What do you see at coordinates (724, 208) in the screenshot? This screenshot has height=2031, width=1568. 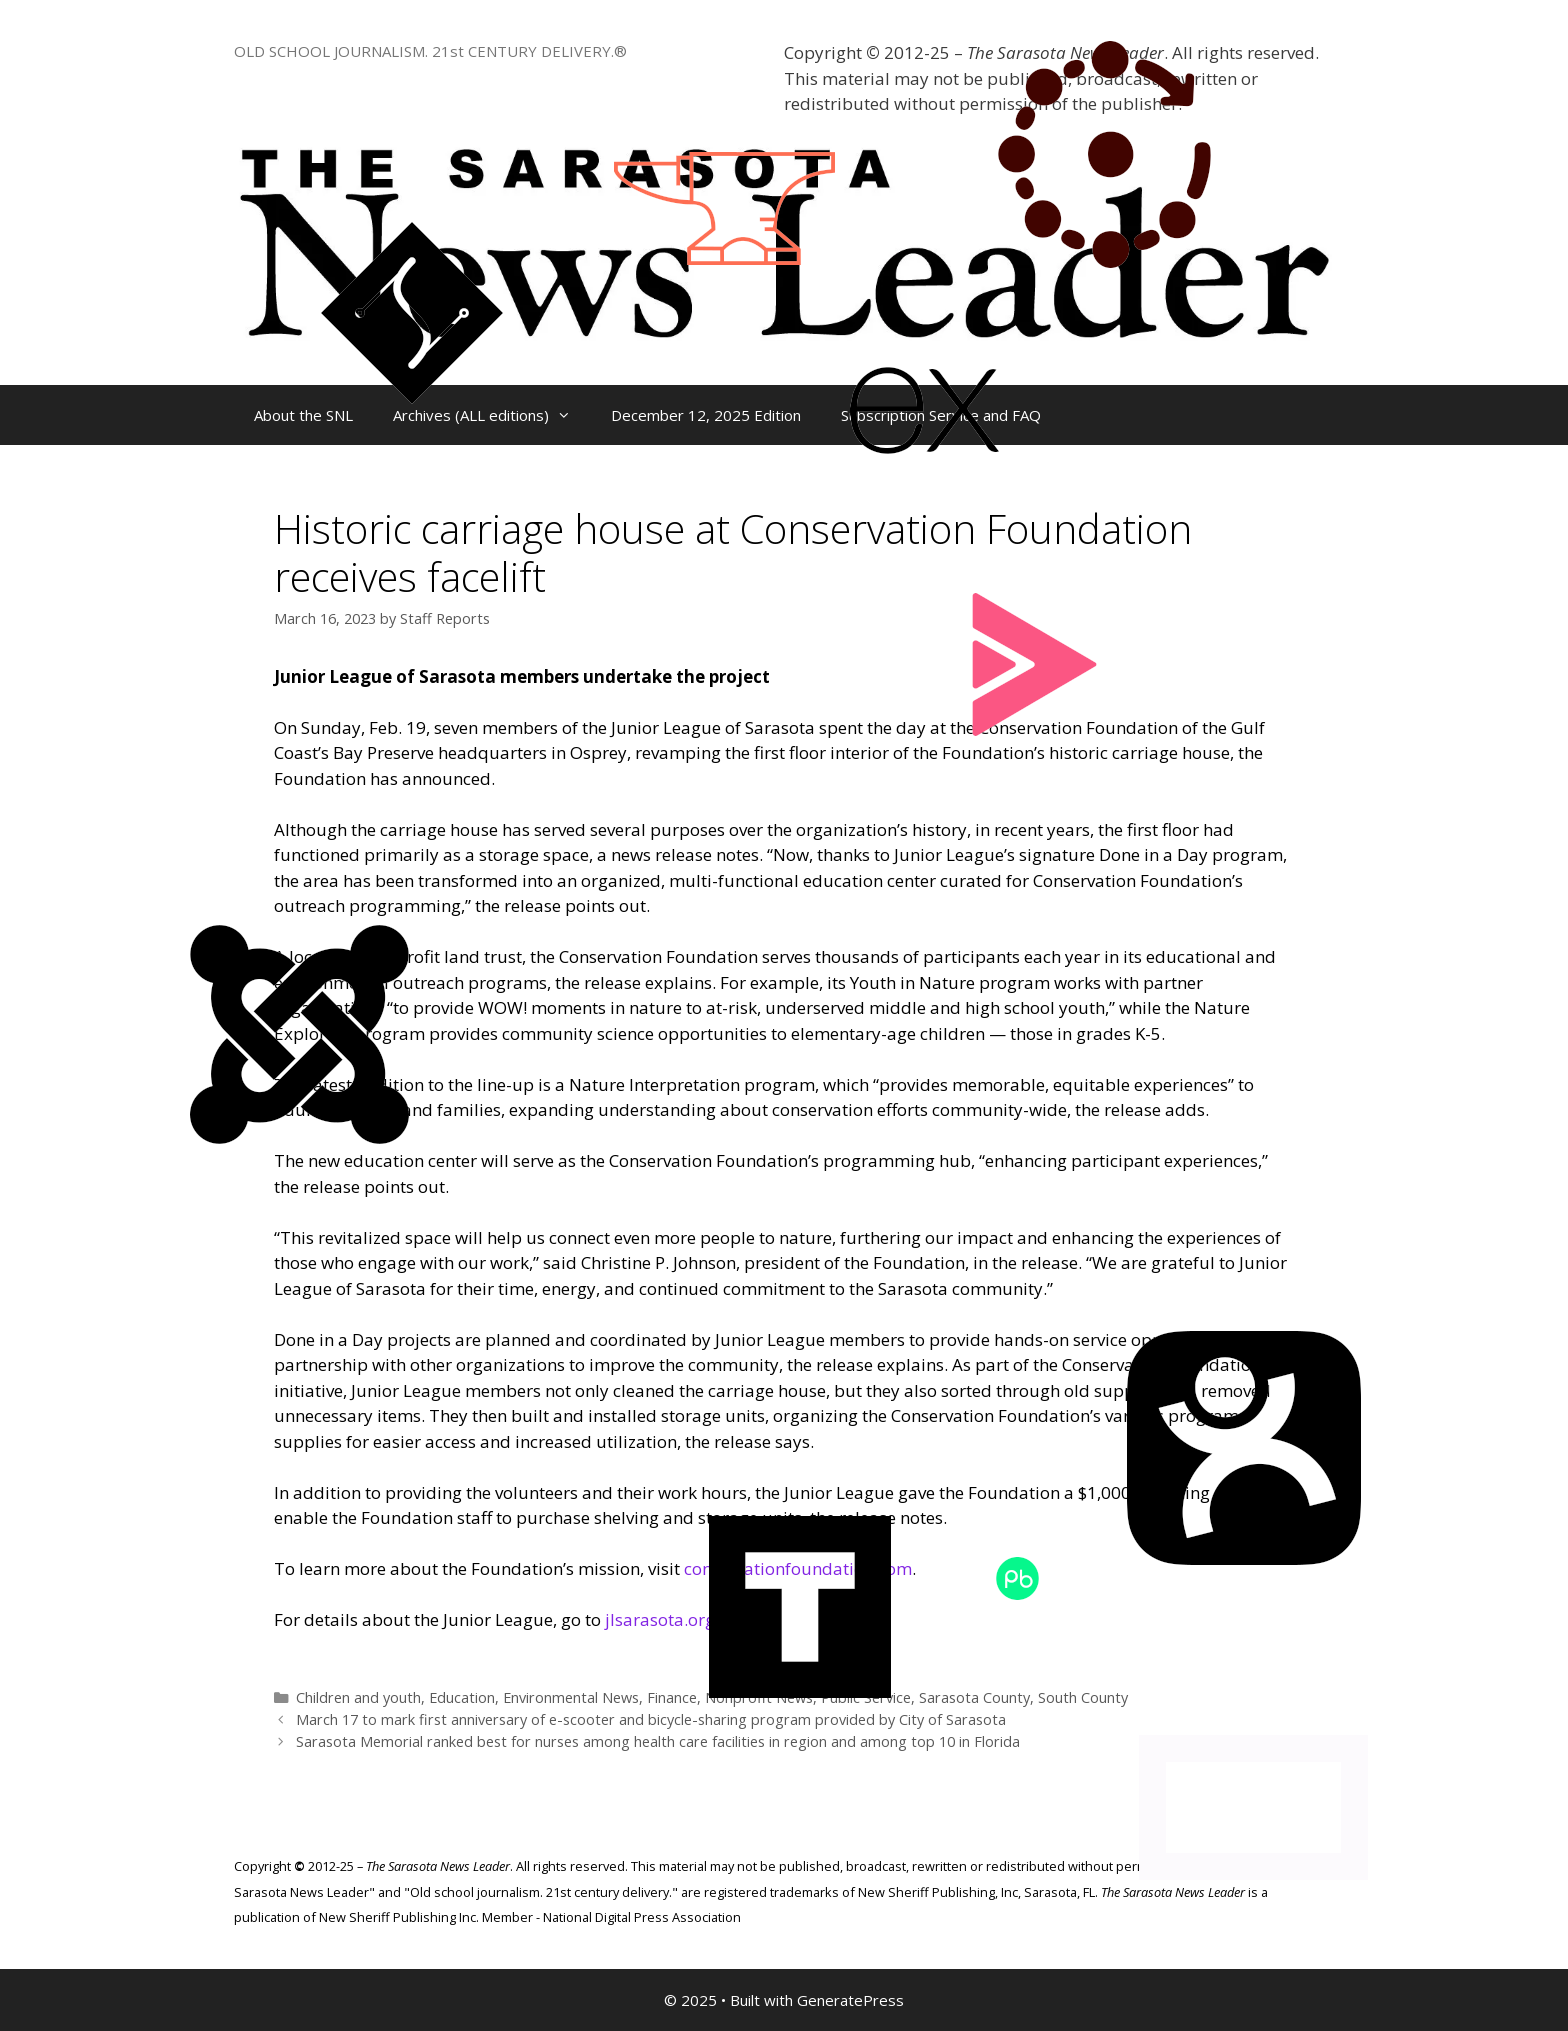 I see `conda-forge community package repository` at bounding box center [724, 208].